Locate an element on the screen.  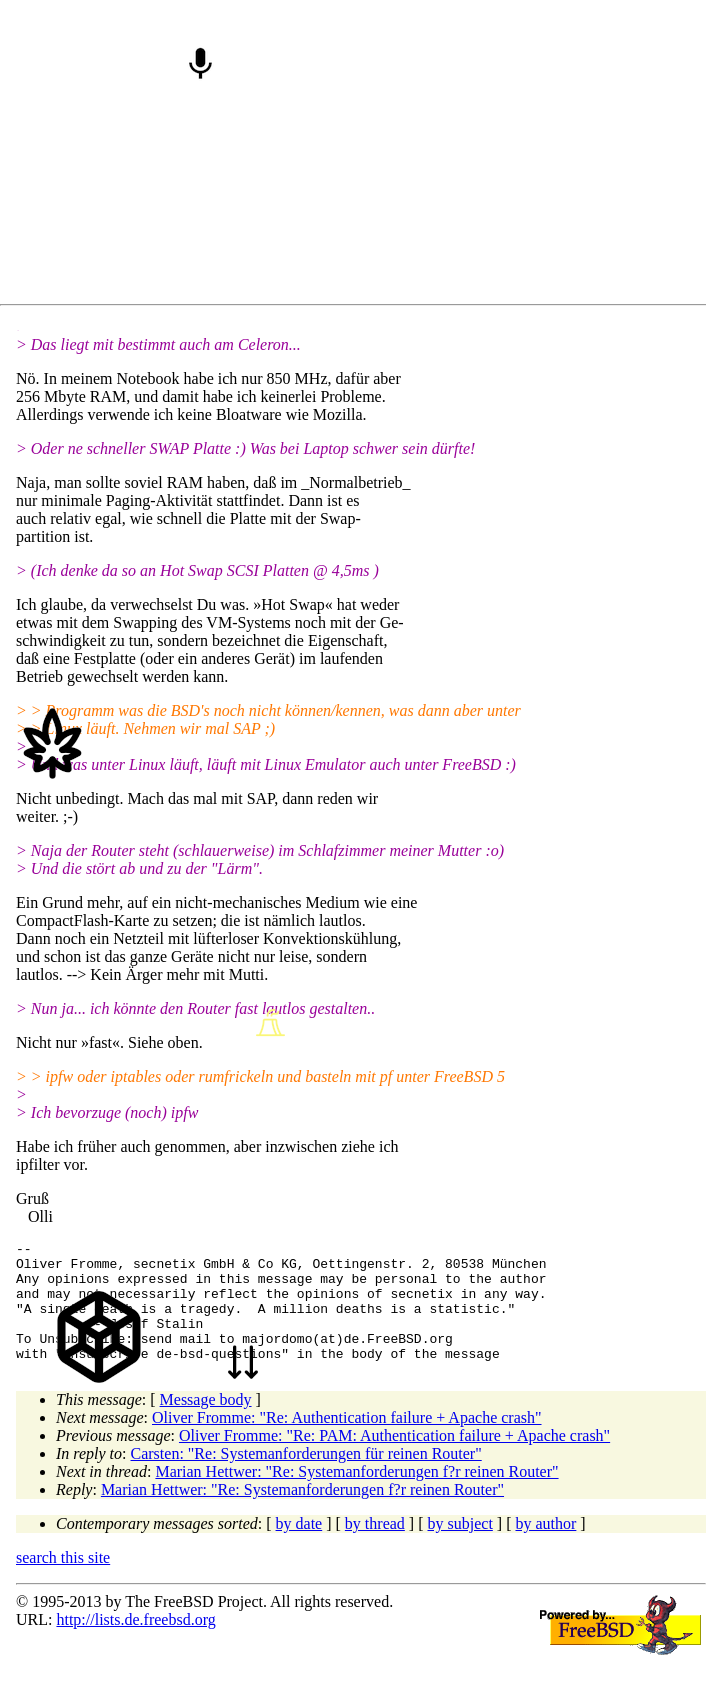
tap to use voice input is located at coordinates (200, 62).